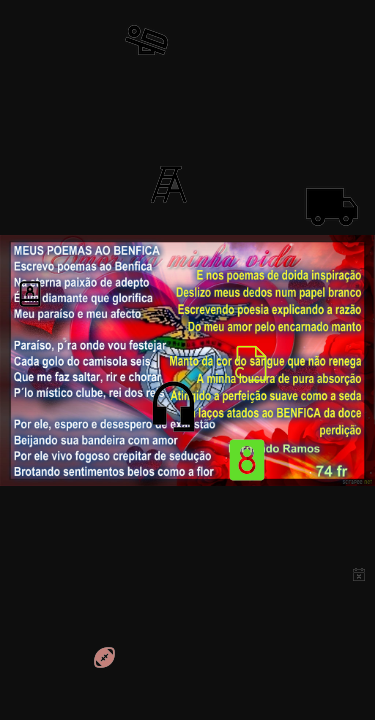  I want to click on select angled flat bed seat option, so click(146, 40).